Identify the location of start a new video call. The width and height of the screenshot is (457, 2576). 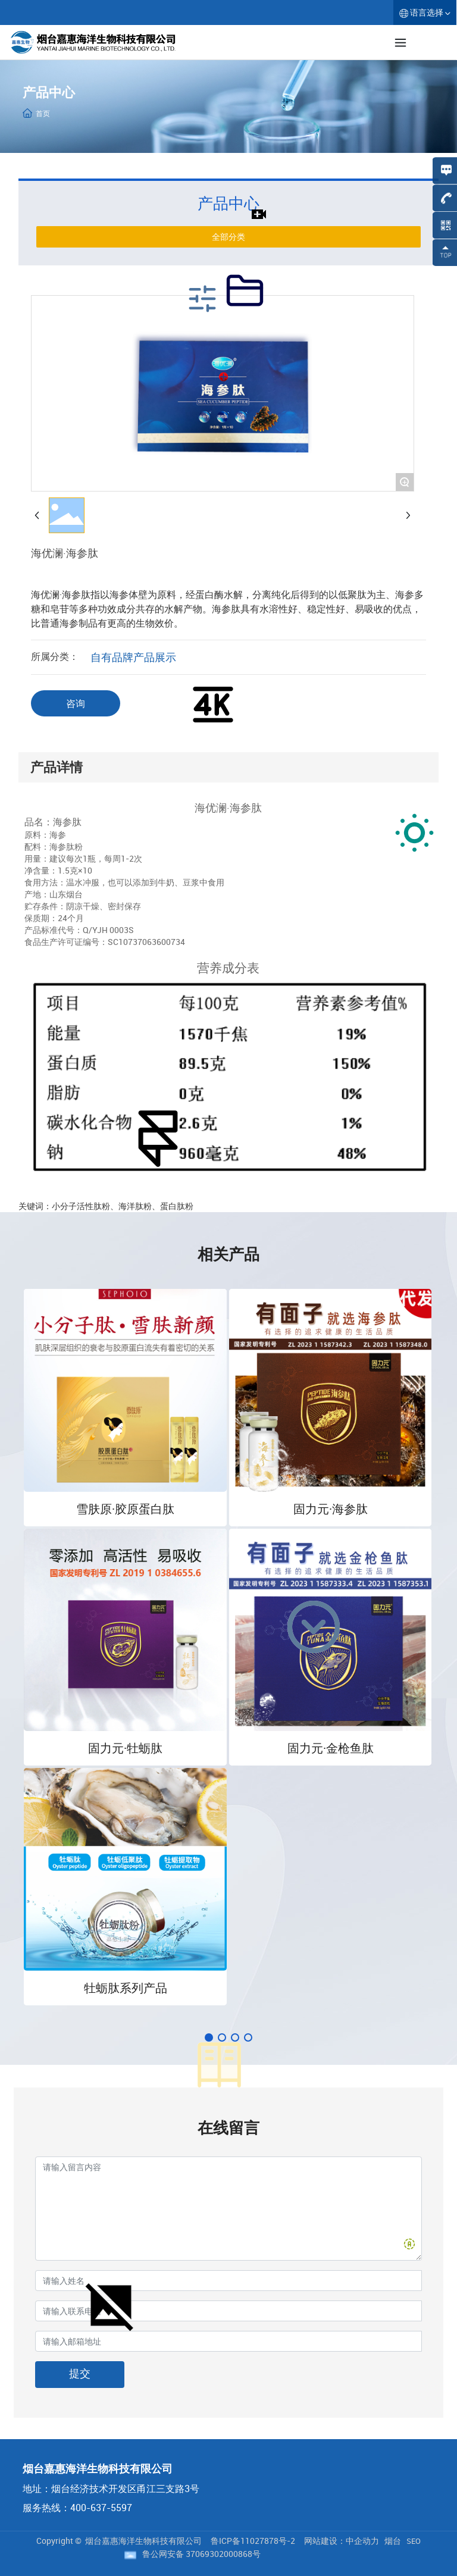
(259, 214).